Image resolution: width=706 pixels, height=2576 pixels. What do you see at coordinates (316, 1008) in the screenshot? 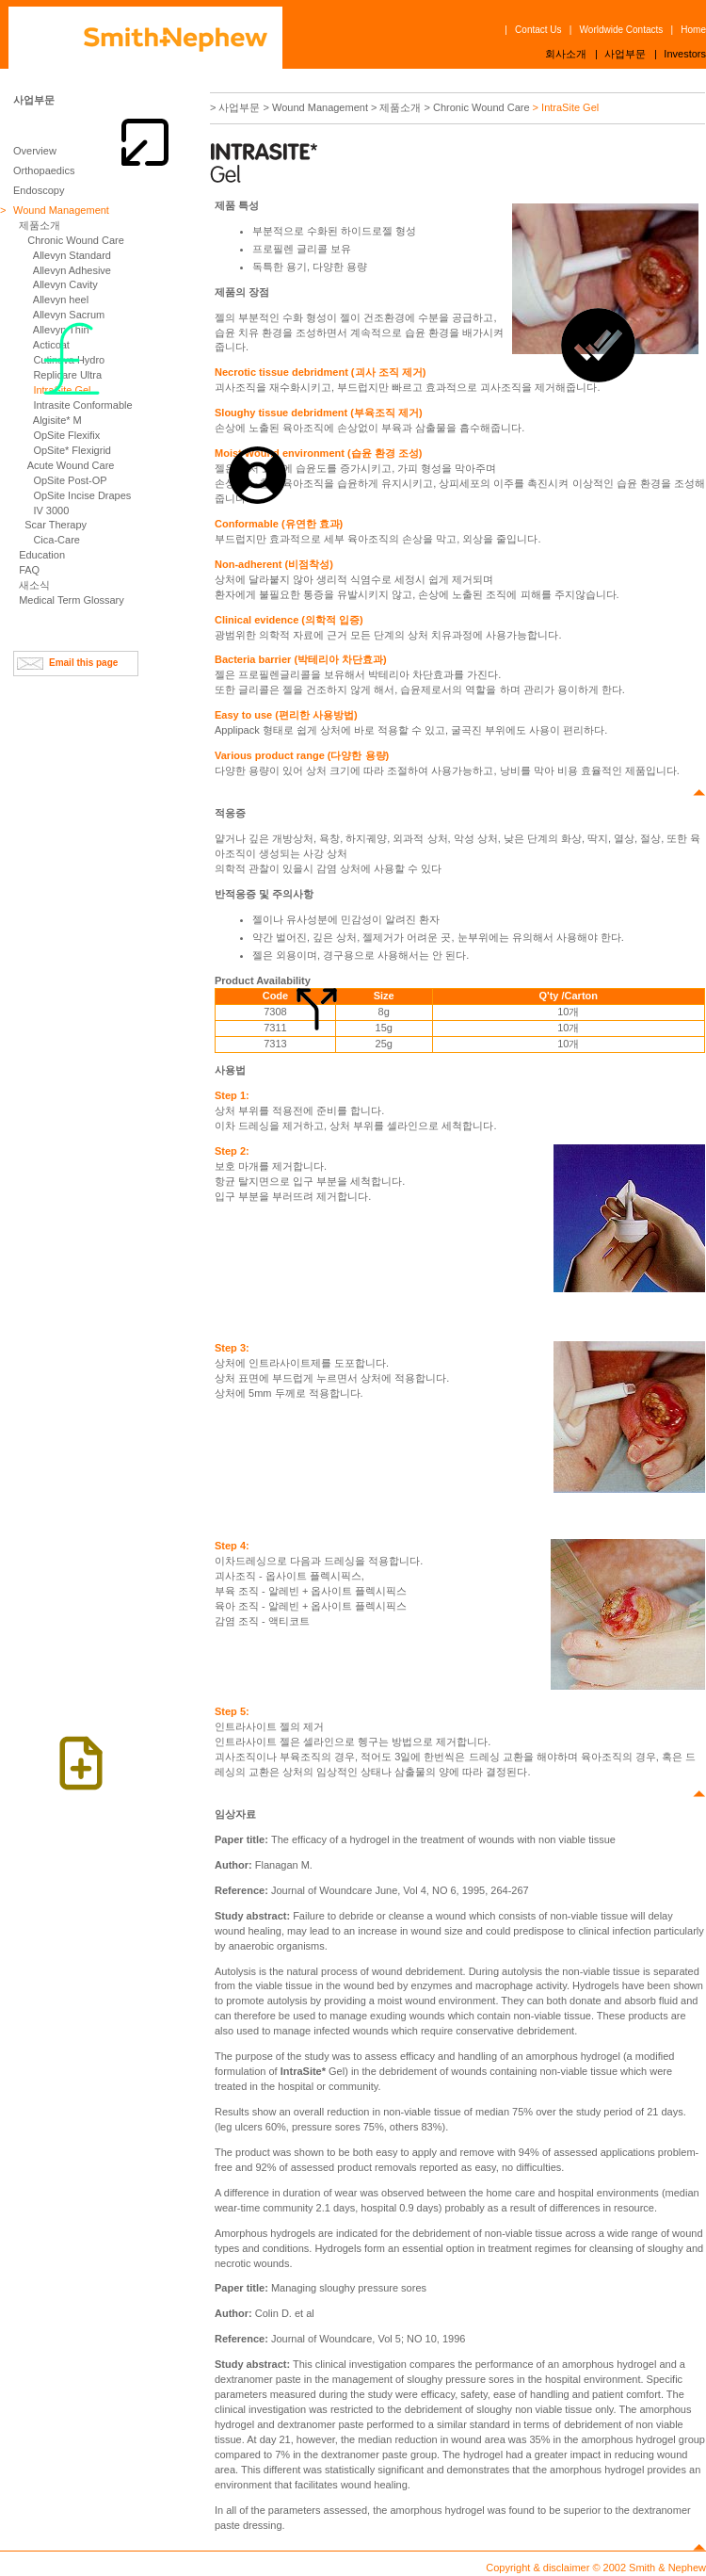
I see `split content into multiple paths` at bounding box center [316, 1008].